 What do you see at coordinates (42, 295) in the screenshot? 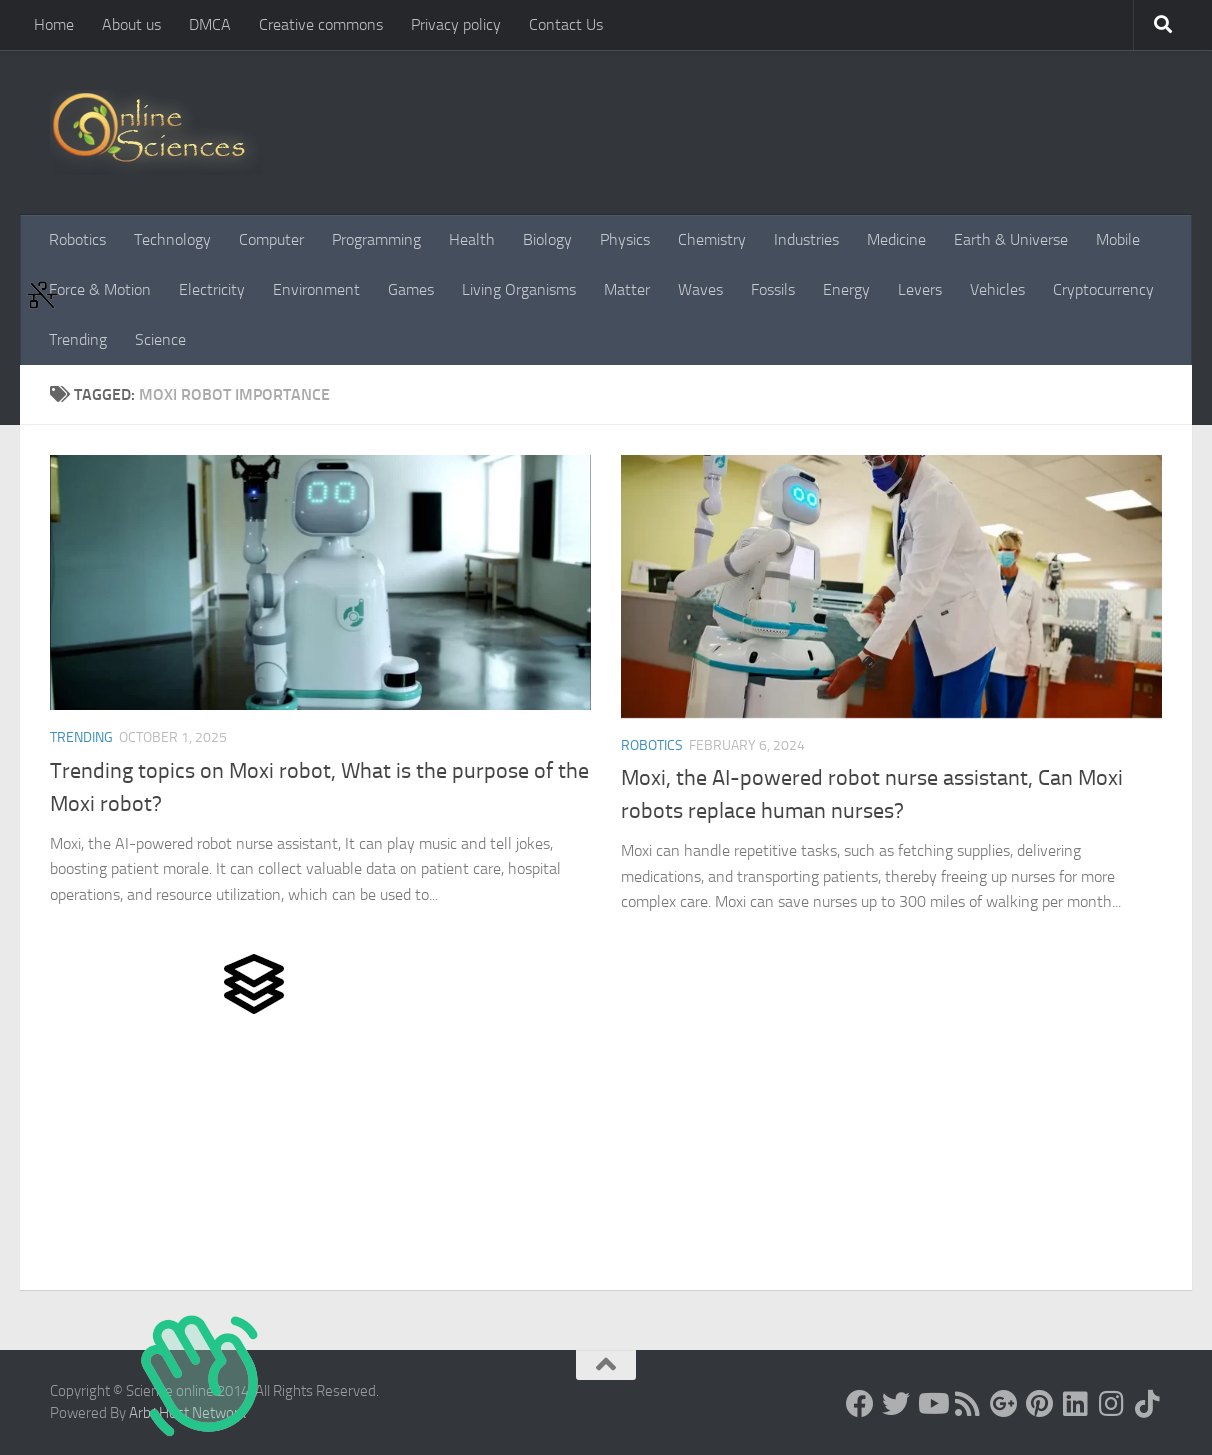
I see `network connection unavailable` at bounding box center [42, 295].